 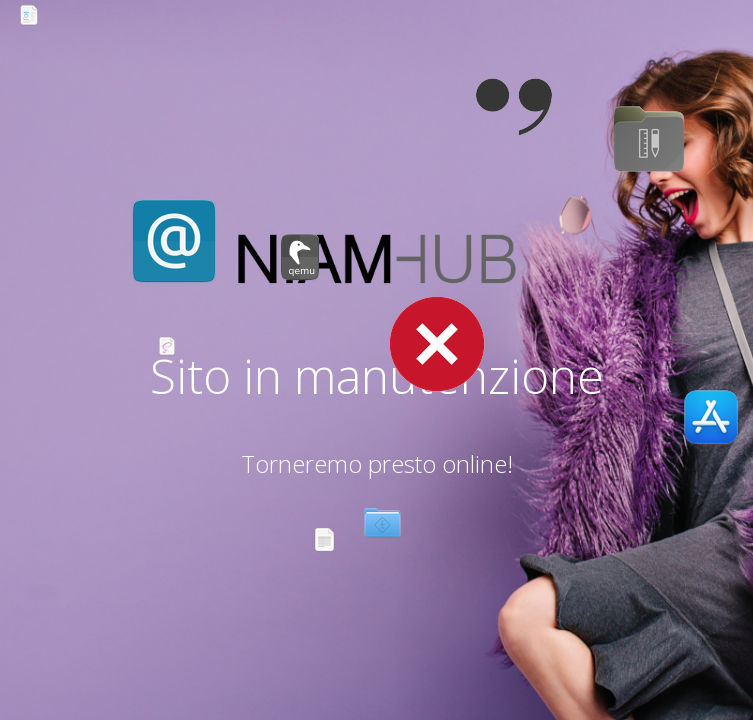 What do you see at coordinates (167, 346) in the screenshot?
I see `scss stylesheet file` at bounding box center [167, 346].